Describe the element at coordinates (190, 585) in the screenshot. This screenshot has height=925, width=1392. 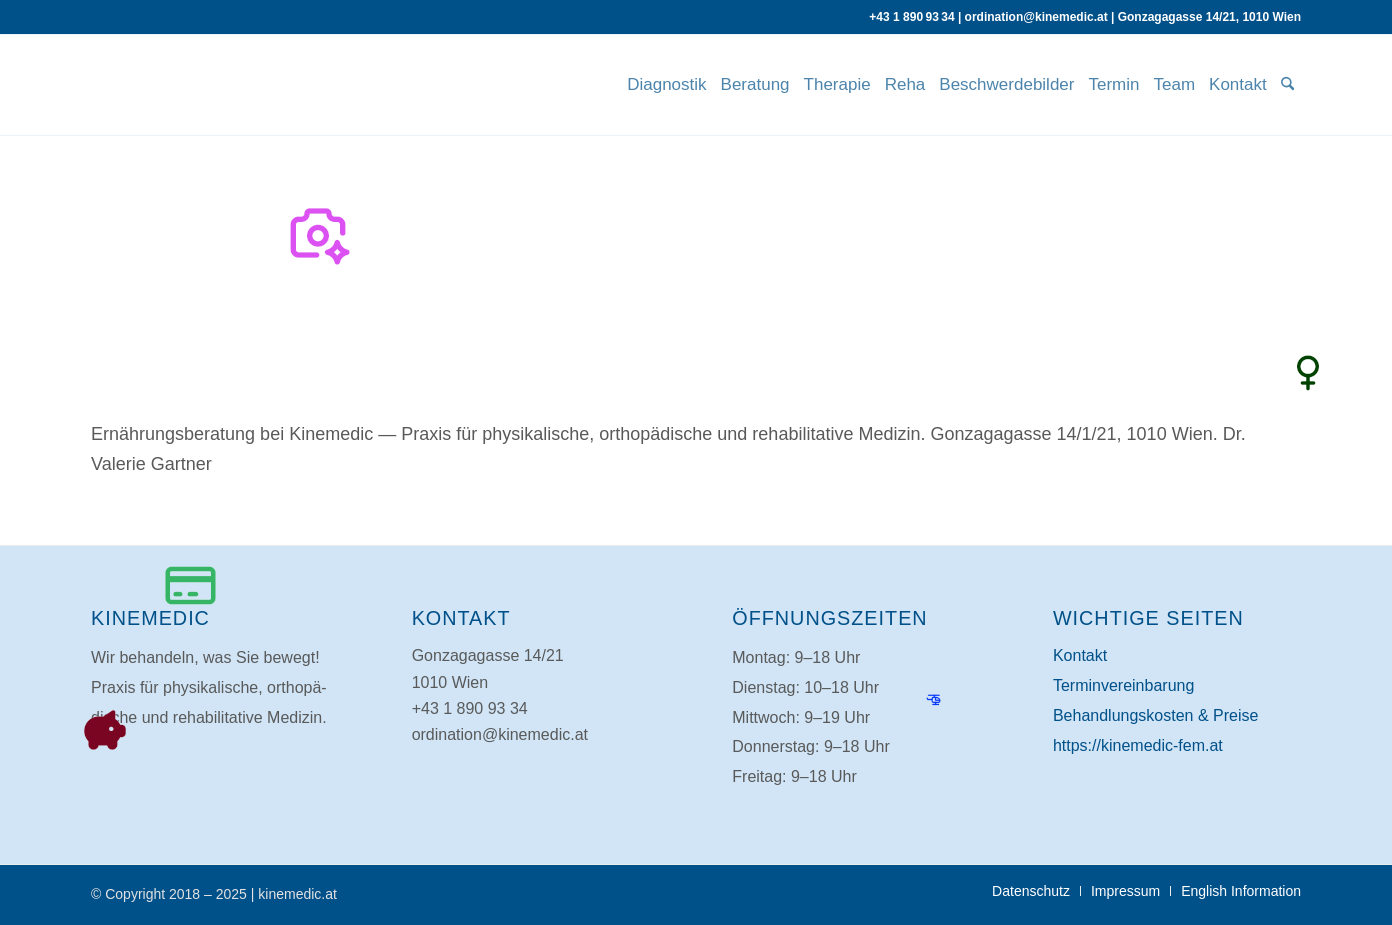
I see `access payment methods` at that location.